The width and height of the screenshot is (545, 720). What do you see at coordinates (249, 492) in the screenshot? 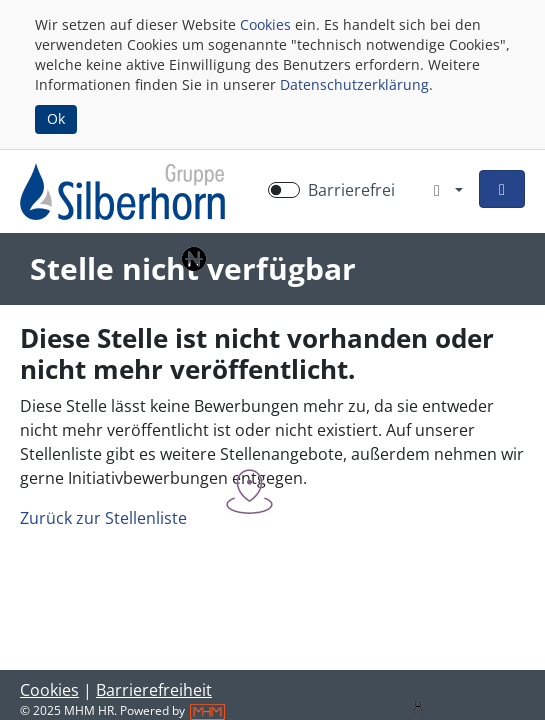
I see `view location area or zone on map` at bounding box center [249, 492].